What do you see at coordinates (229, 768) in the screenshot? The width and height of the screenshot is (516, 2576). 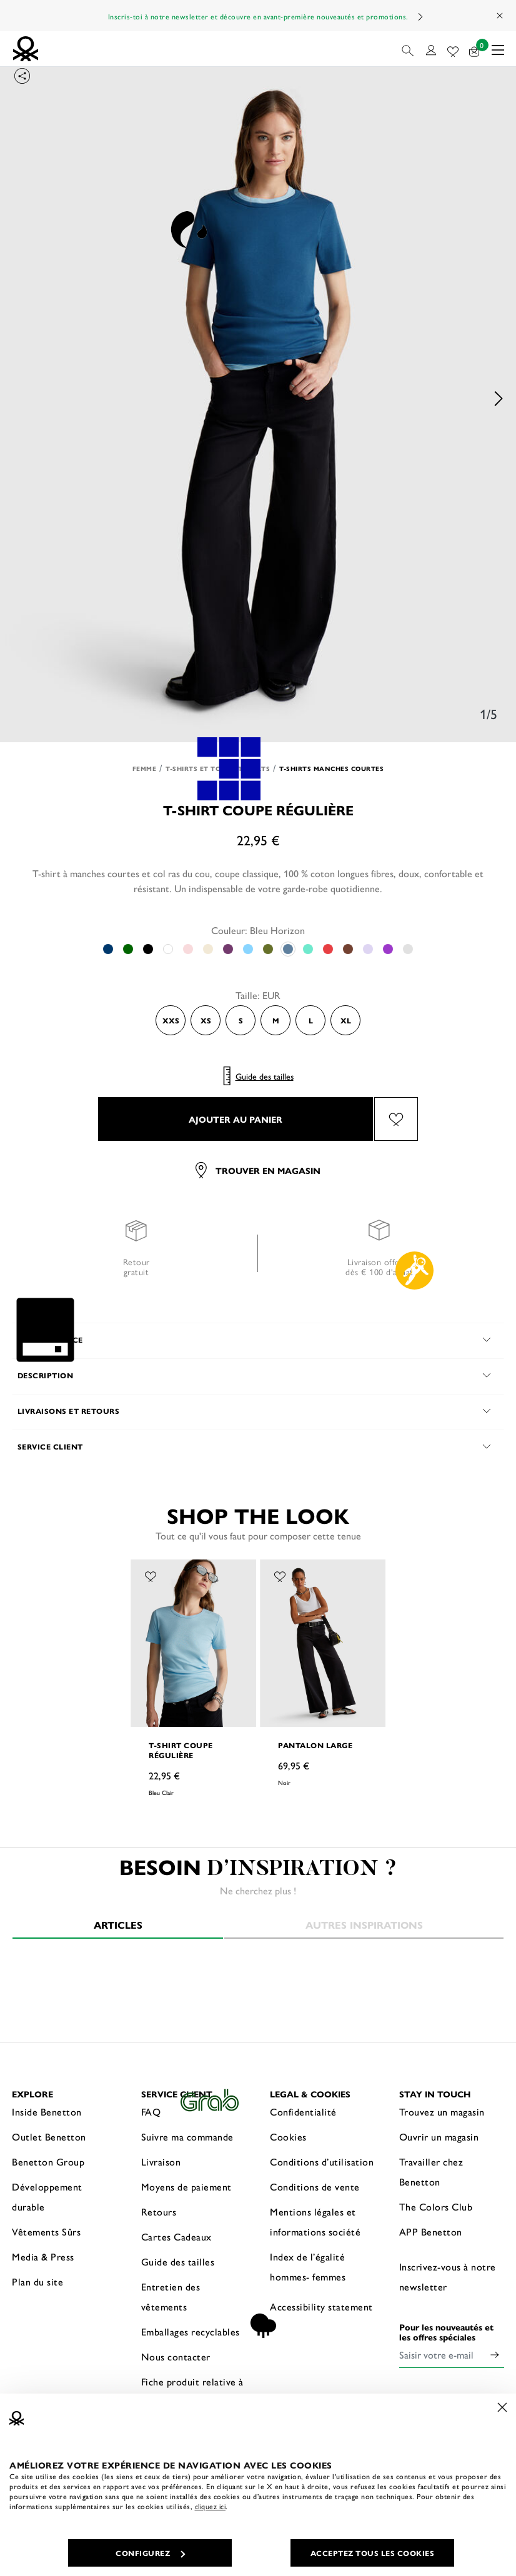 I see `pnpm package manager logo` at bounding box center [229, 768].